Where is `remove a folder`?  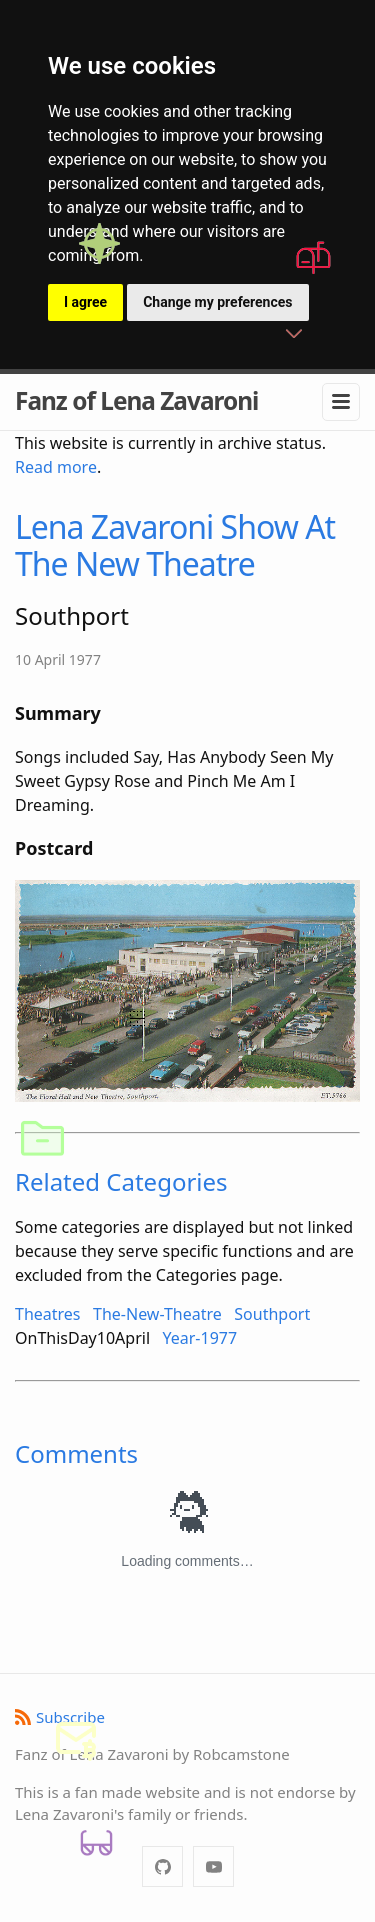 remove a folder is located at coordinates (42, 1137).